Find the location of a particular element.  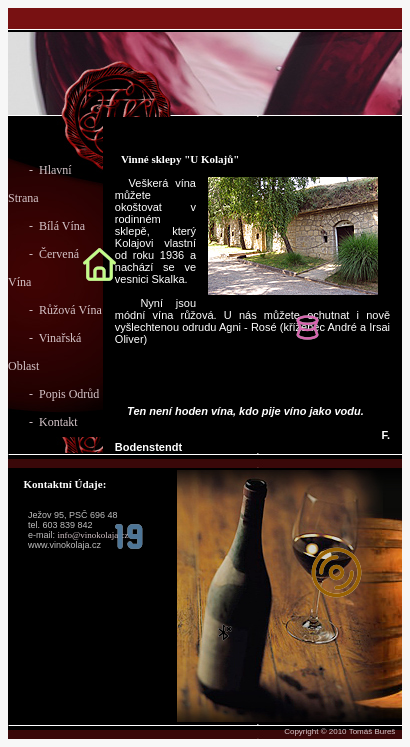

navigate to home screen is located at coordinates (99, 264).